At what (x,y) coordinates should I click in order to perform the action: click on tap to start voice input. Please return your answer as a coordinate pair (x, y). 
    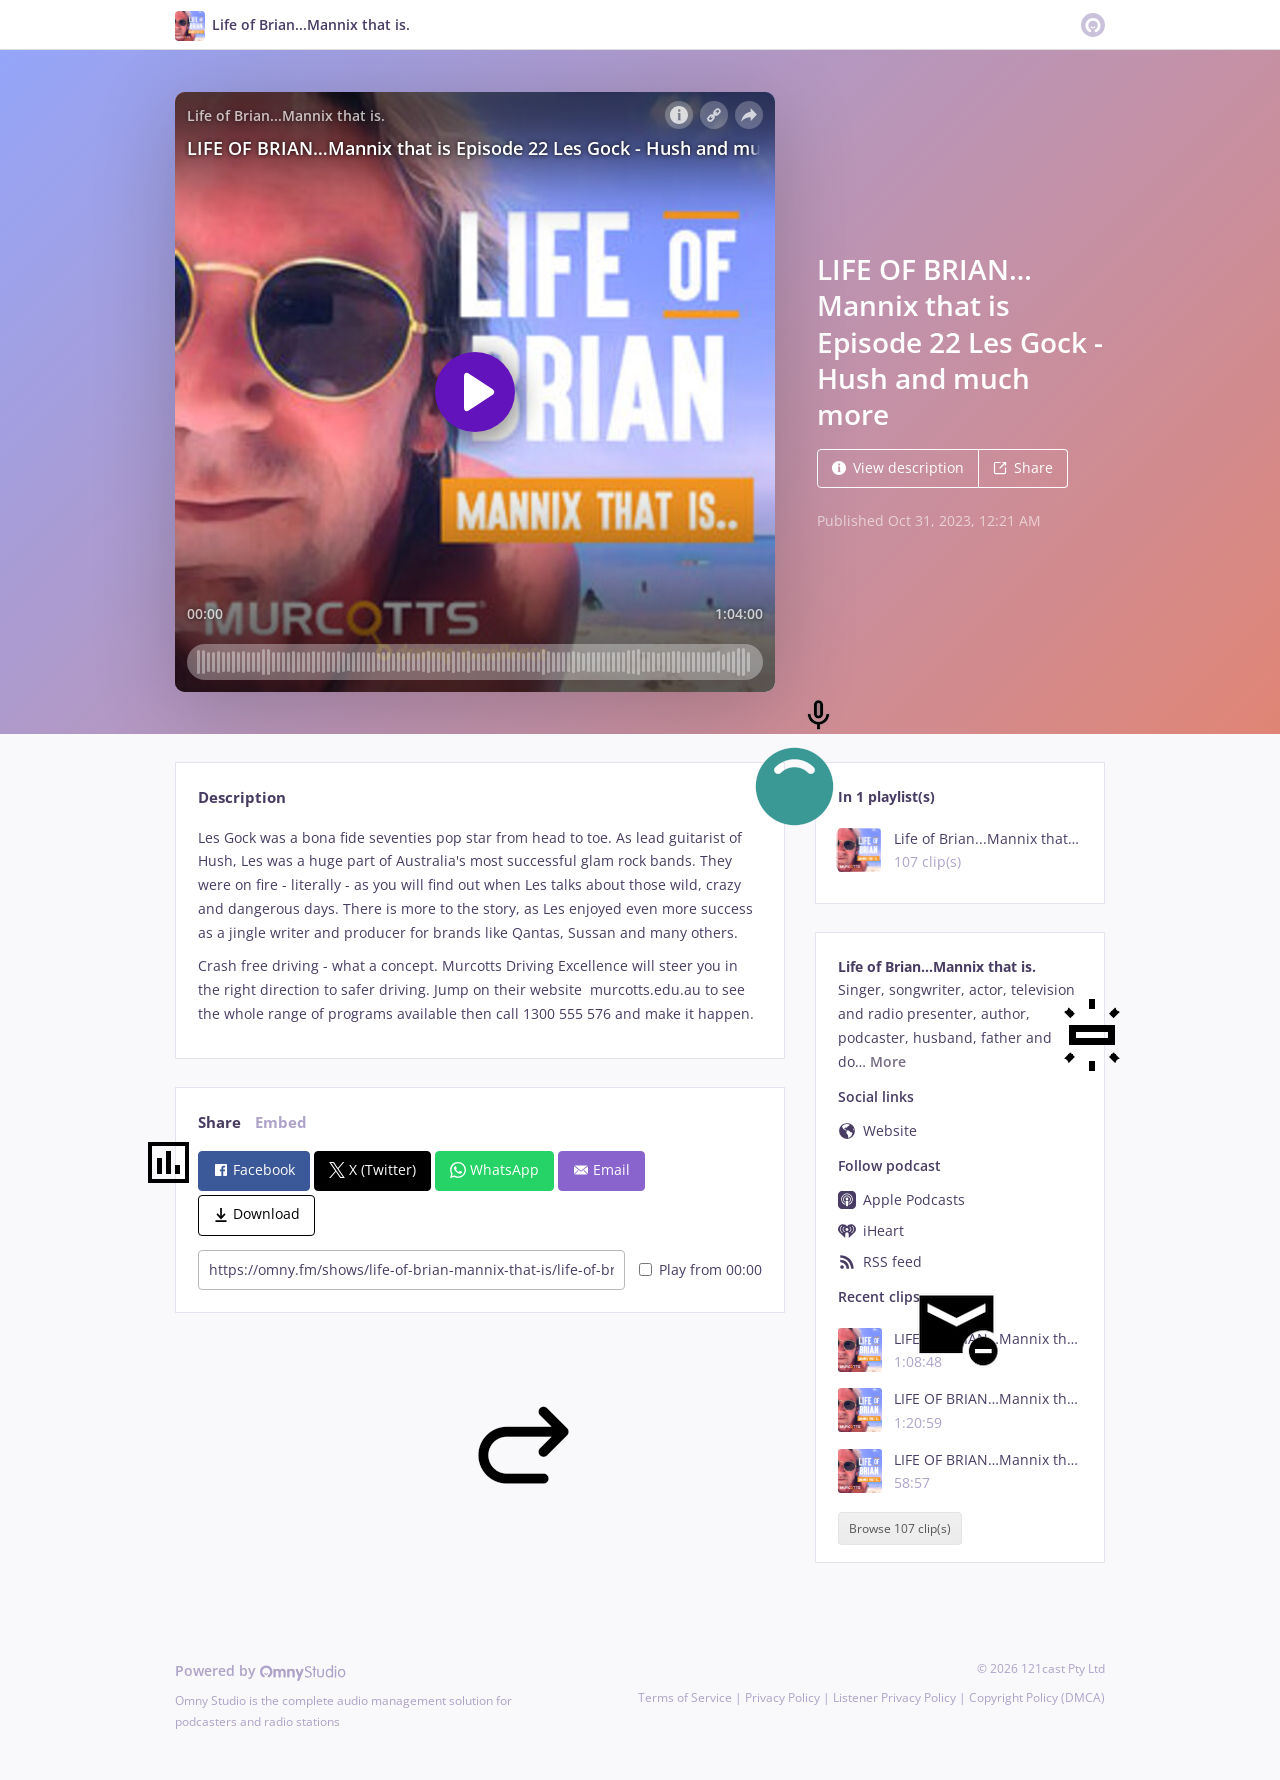
    Looking at the image, I should click on (818, 715).